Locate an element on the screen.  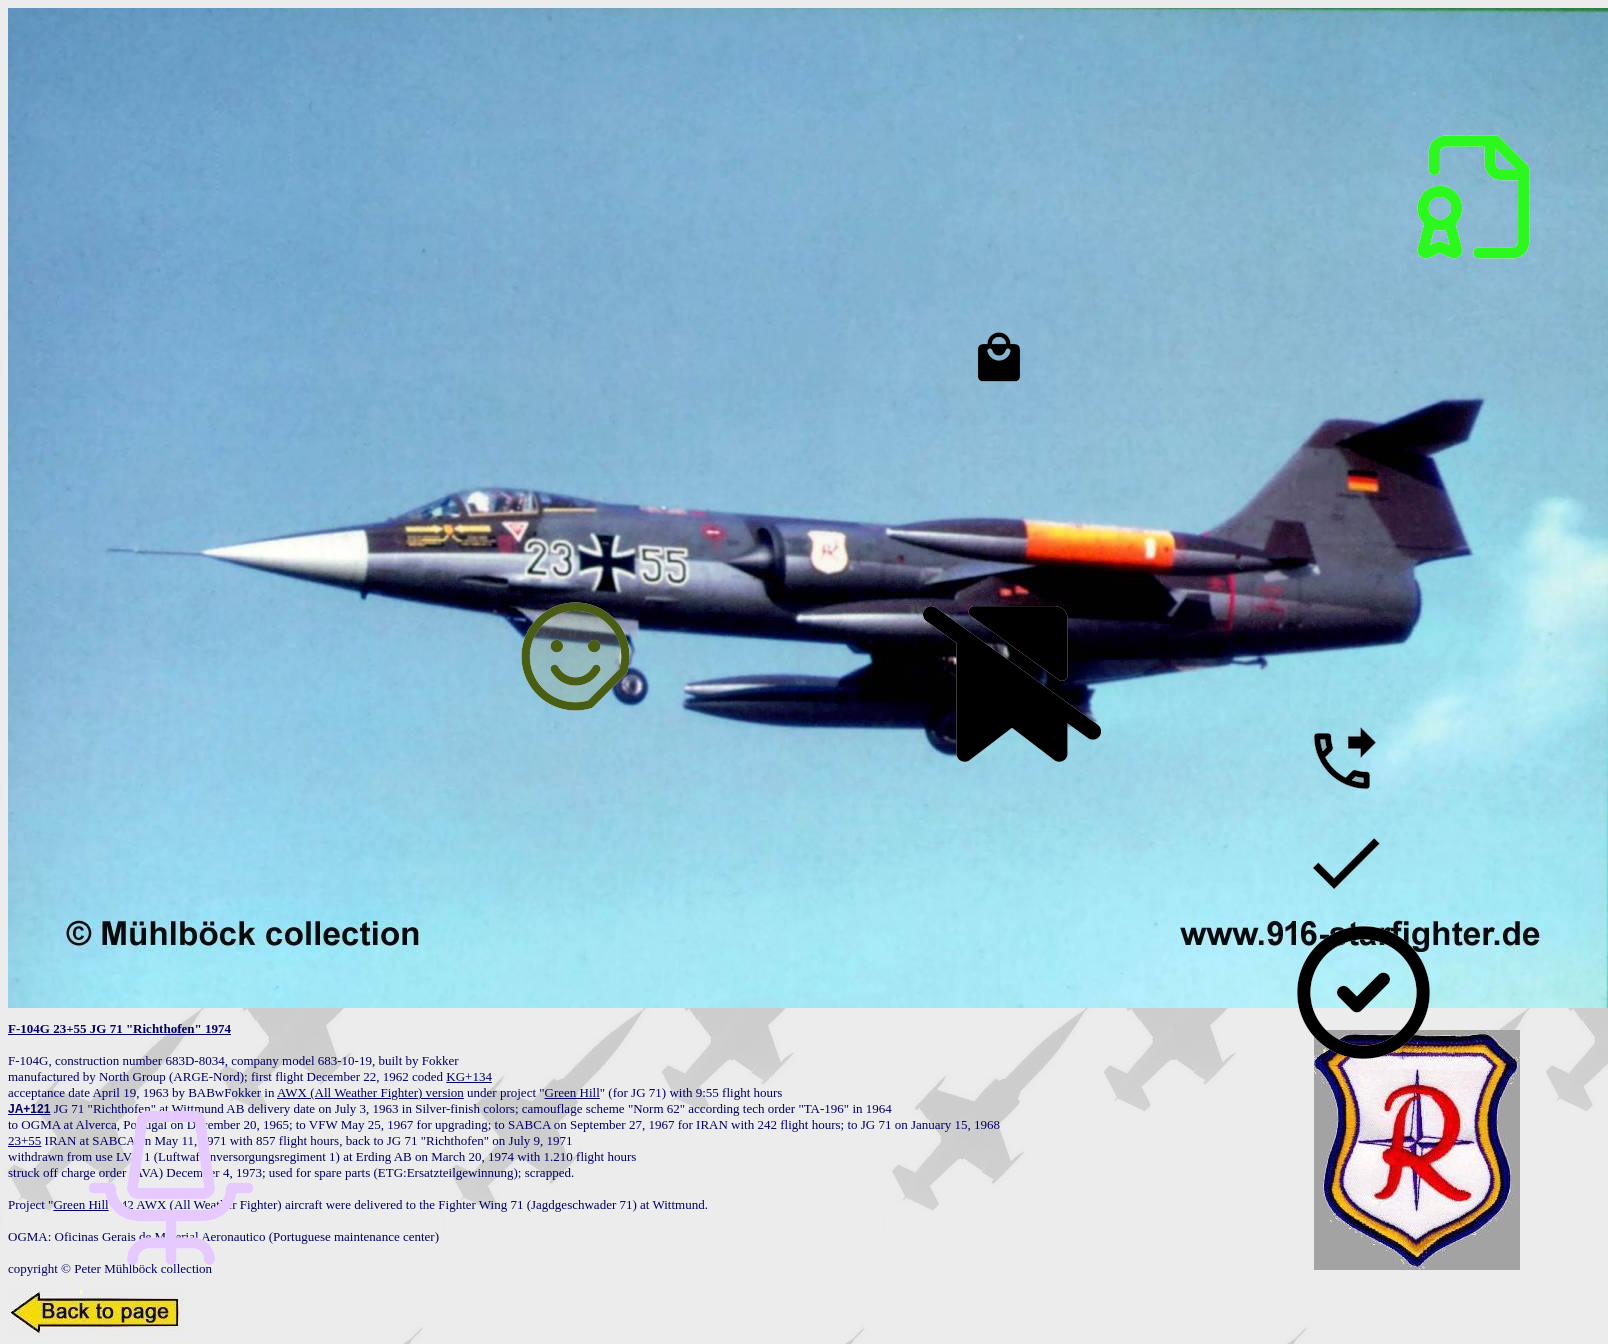
call forwarding is enabled is located at coordinates (1342, 761).